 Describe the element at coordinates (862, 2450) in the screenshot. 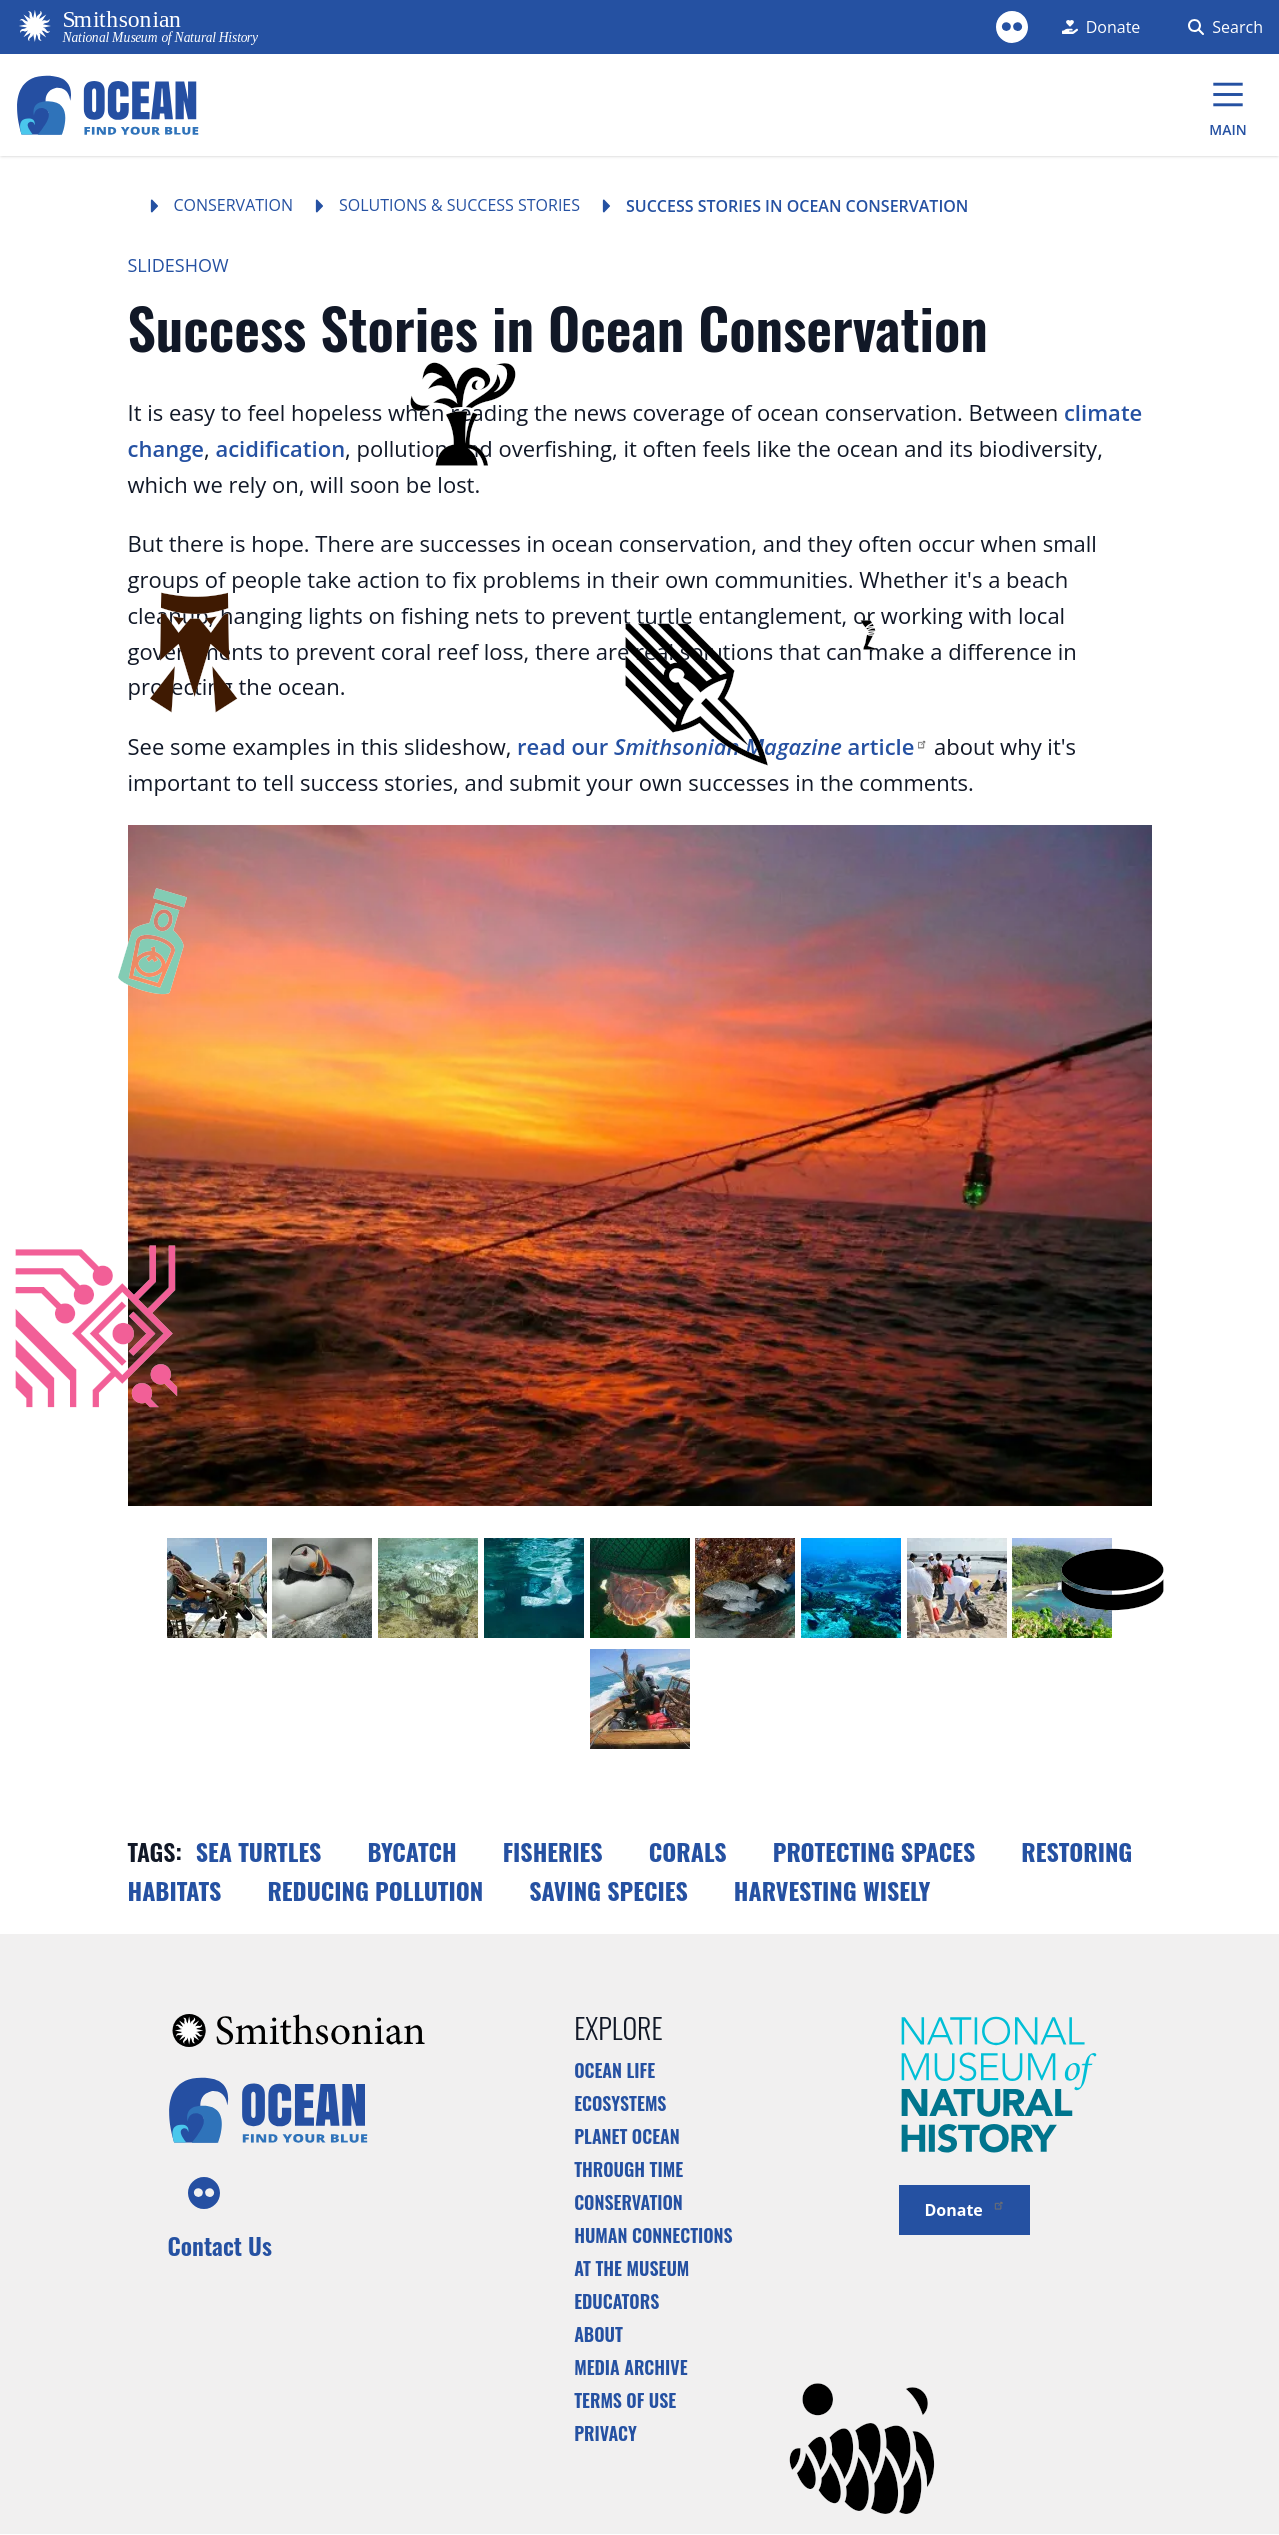

I see `indicates a hungry or gluttonous character status` at that location.